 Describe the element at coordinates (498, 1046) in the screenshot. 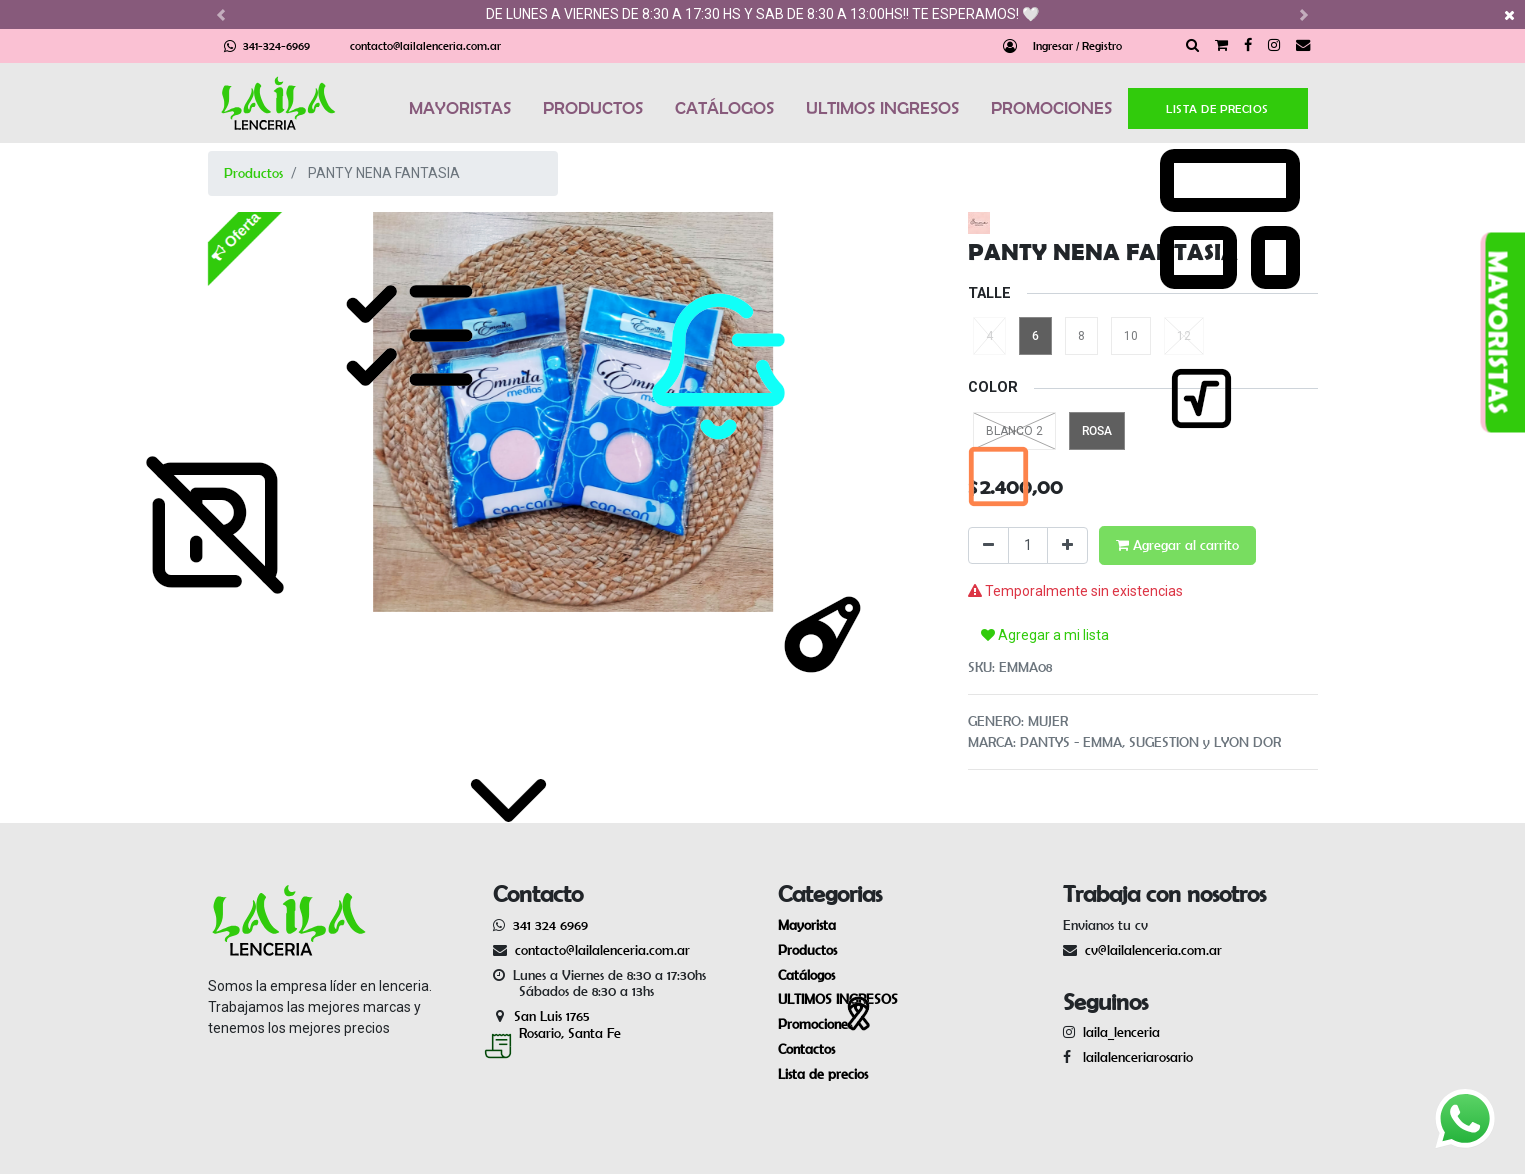

I see `view purchase receipt or transaction history` at that location.